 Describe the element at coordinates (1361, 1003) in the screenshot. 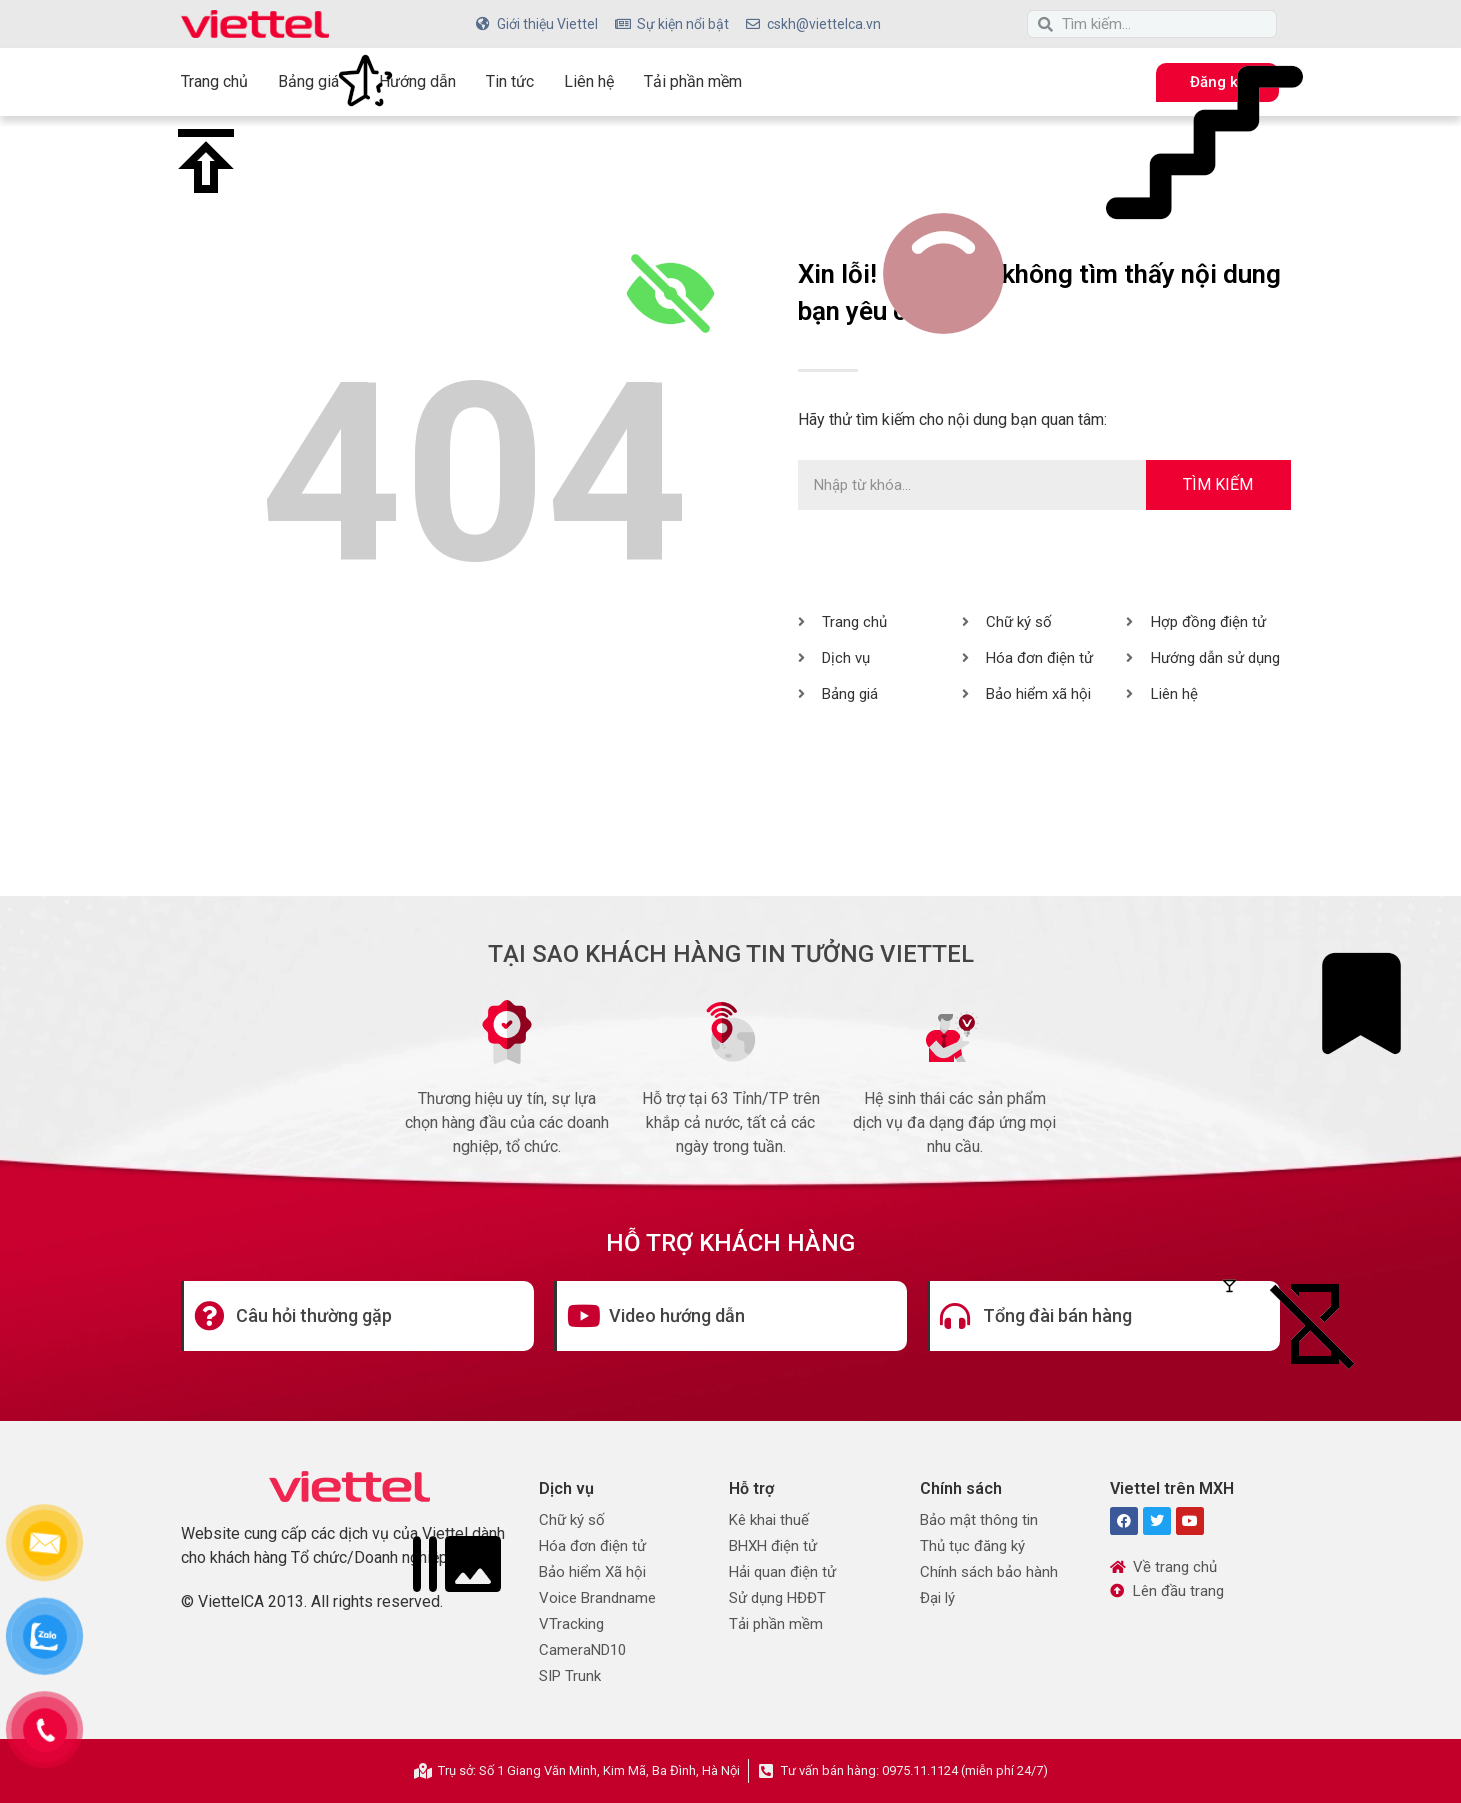

I see `save this item for later` at that location.